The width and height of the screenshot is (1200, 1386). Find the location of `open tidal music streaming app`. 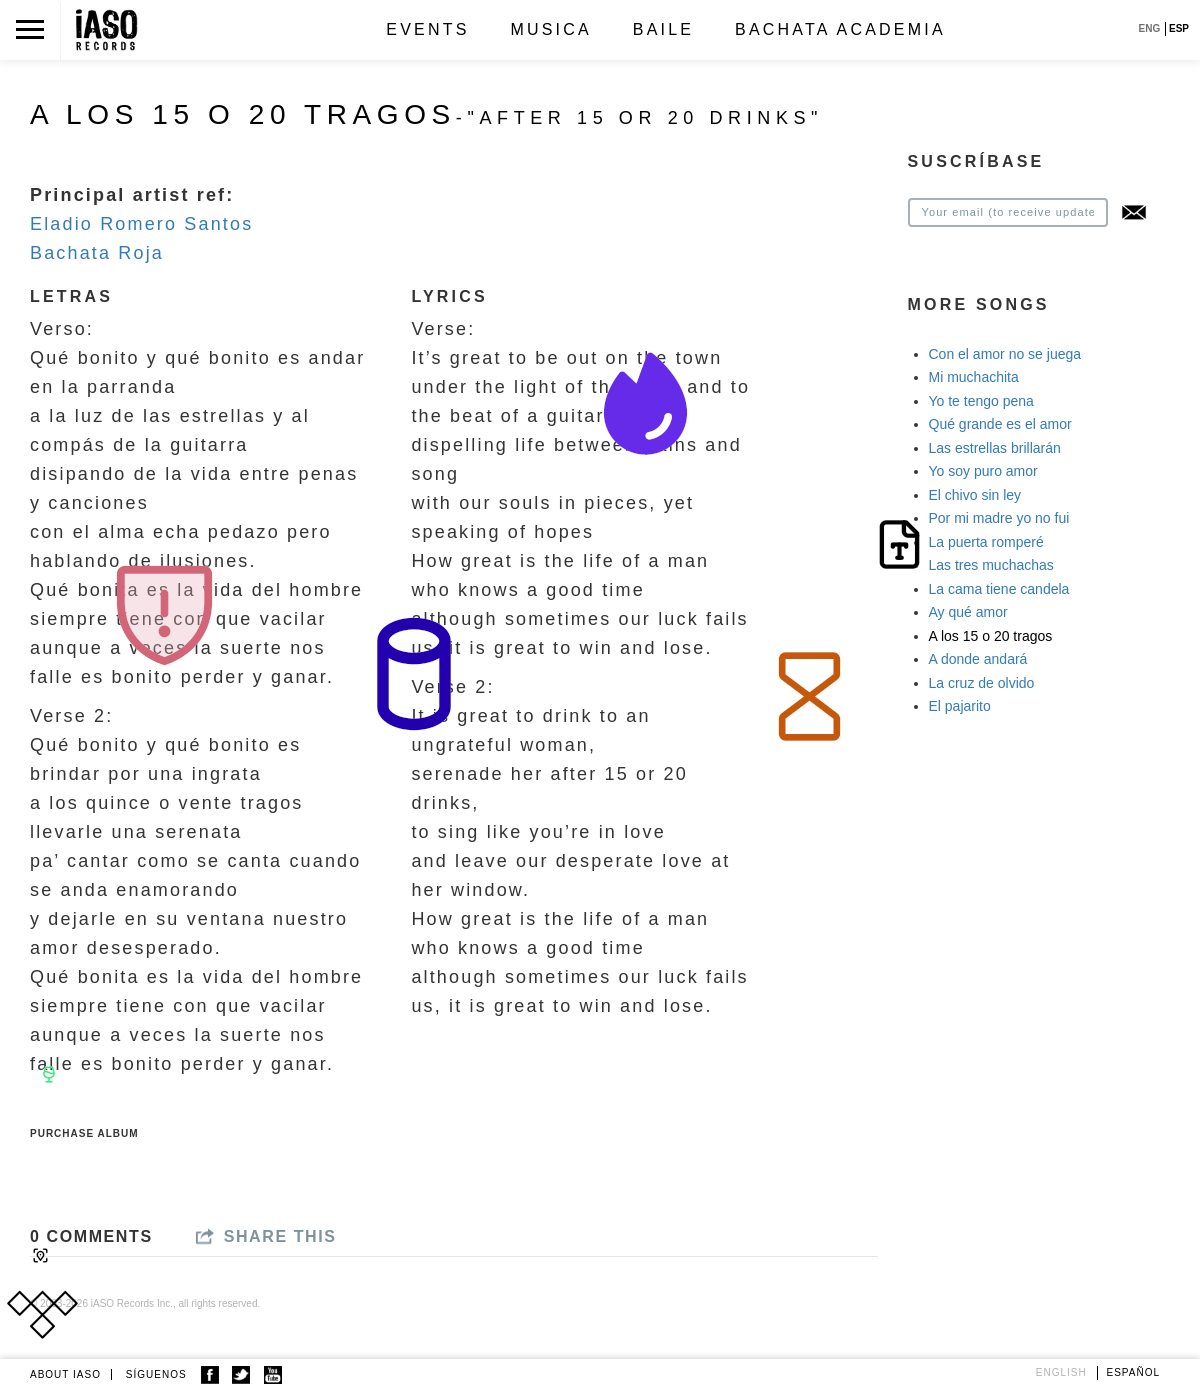

open tidal music streaming app is located at coordinates (42, 1312).